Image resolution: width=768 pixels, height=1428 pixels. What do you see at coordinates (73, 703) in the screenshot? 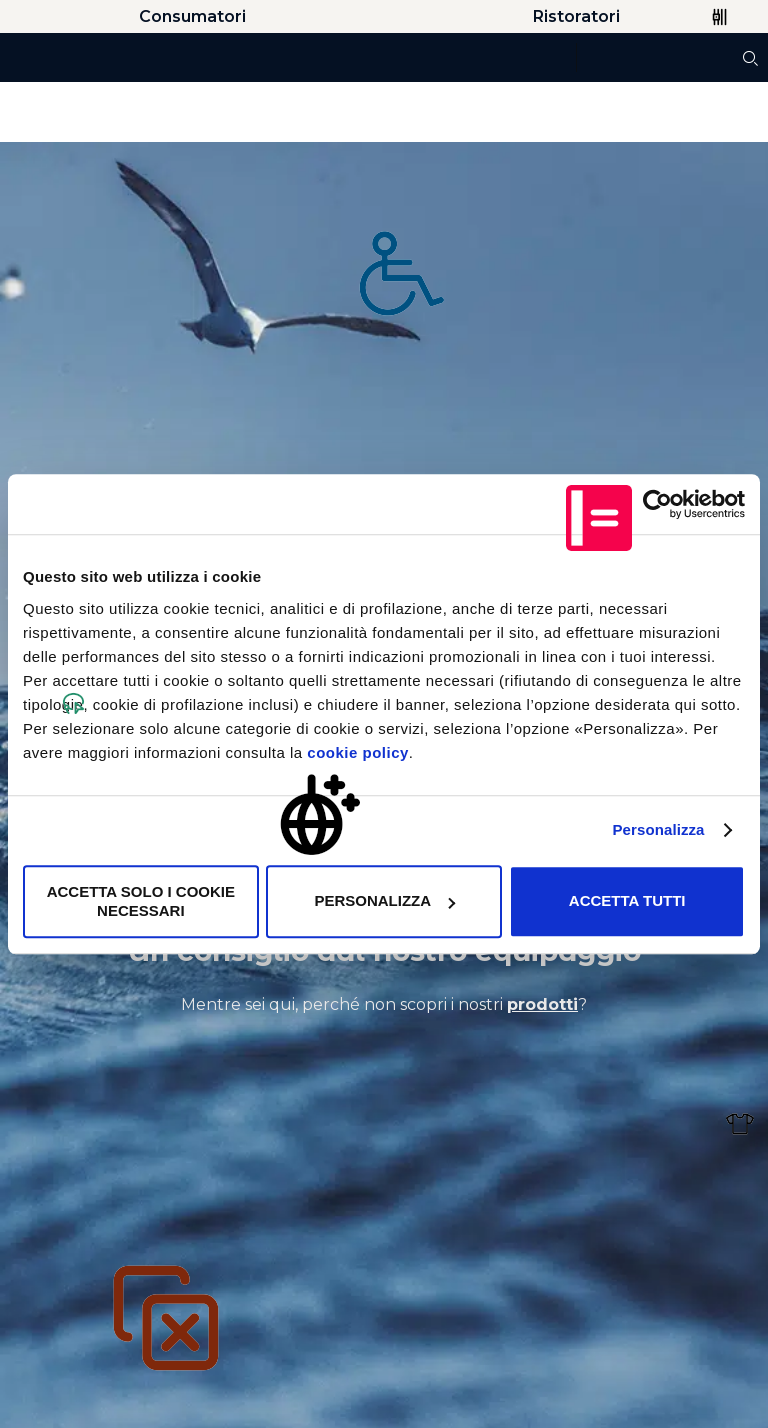
I see `freehand selection tool` at bounding box center [73, 703].